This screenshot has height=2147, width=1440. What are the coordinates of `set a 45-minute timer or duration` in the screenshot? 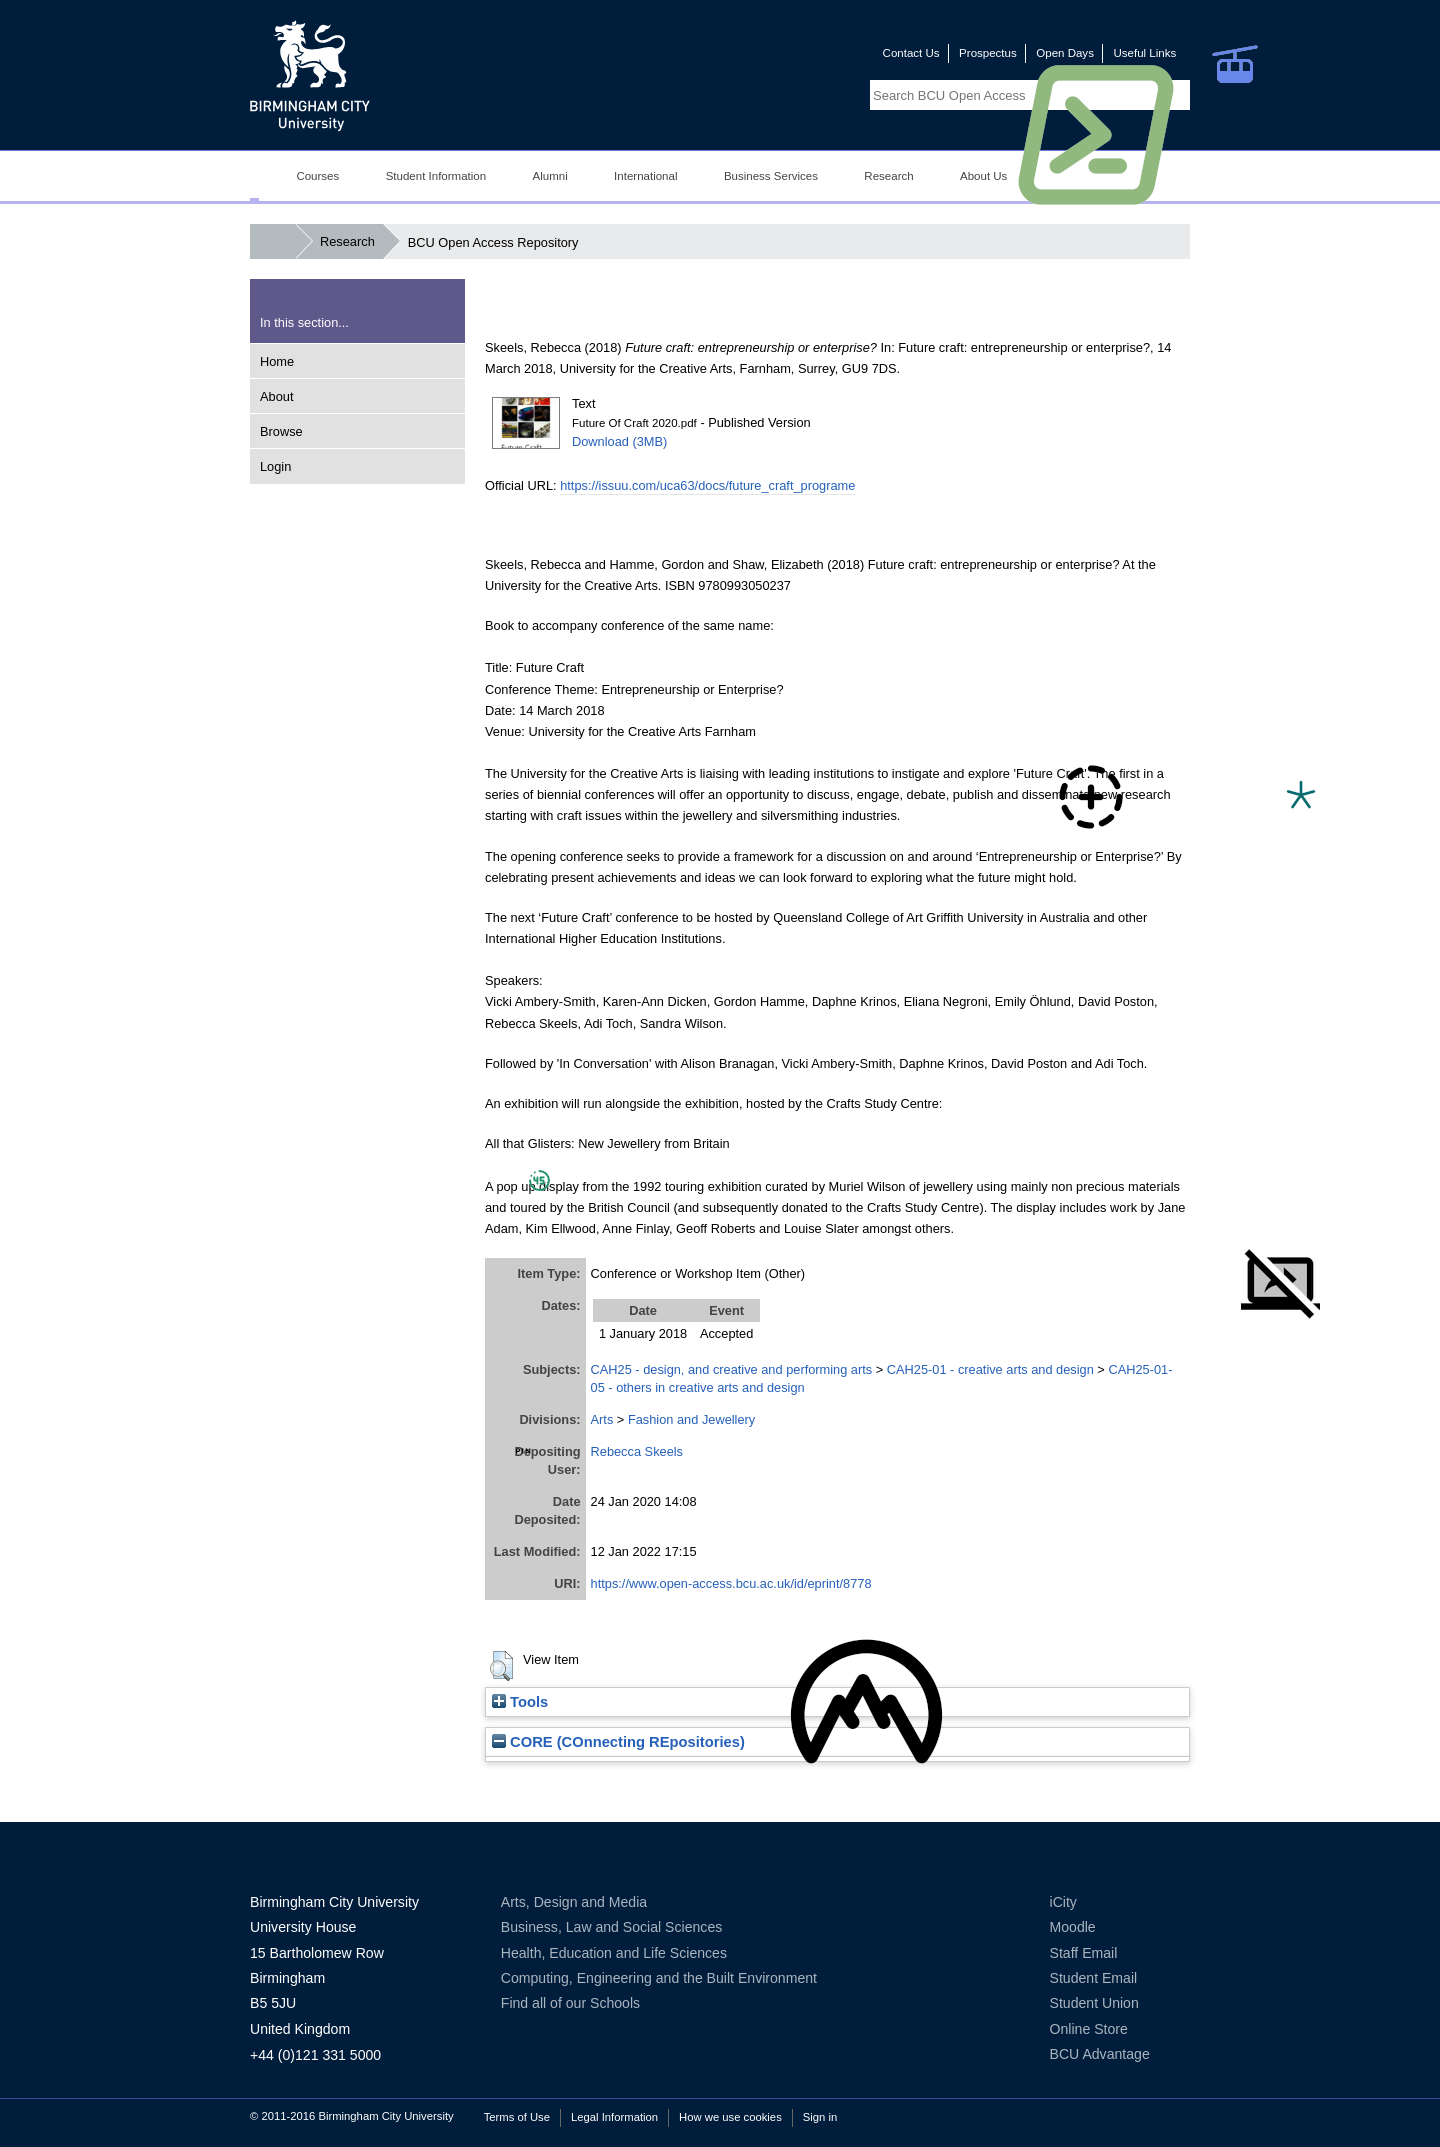 It's located at (539, 1180).